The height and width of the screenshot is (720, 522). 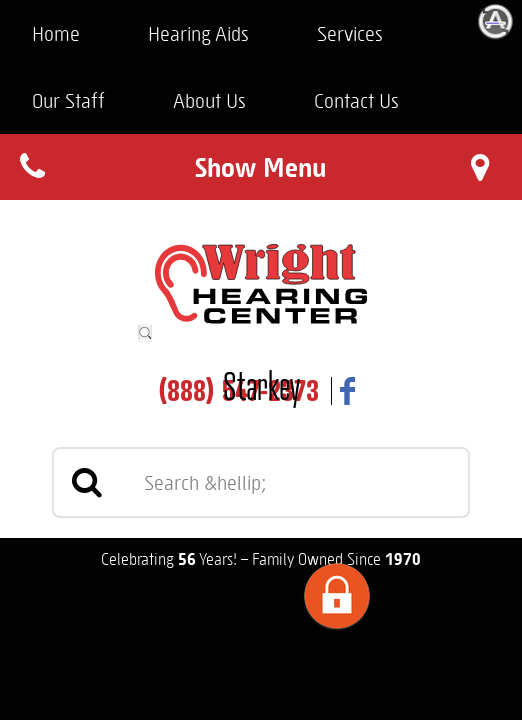 What do you see at coordinates (337, 596) in the screenshot?
I see `lock screen brightness at current level` at bounding box center [337, 596].